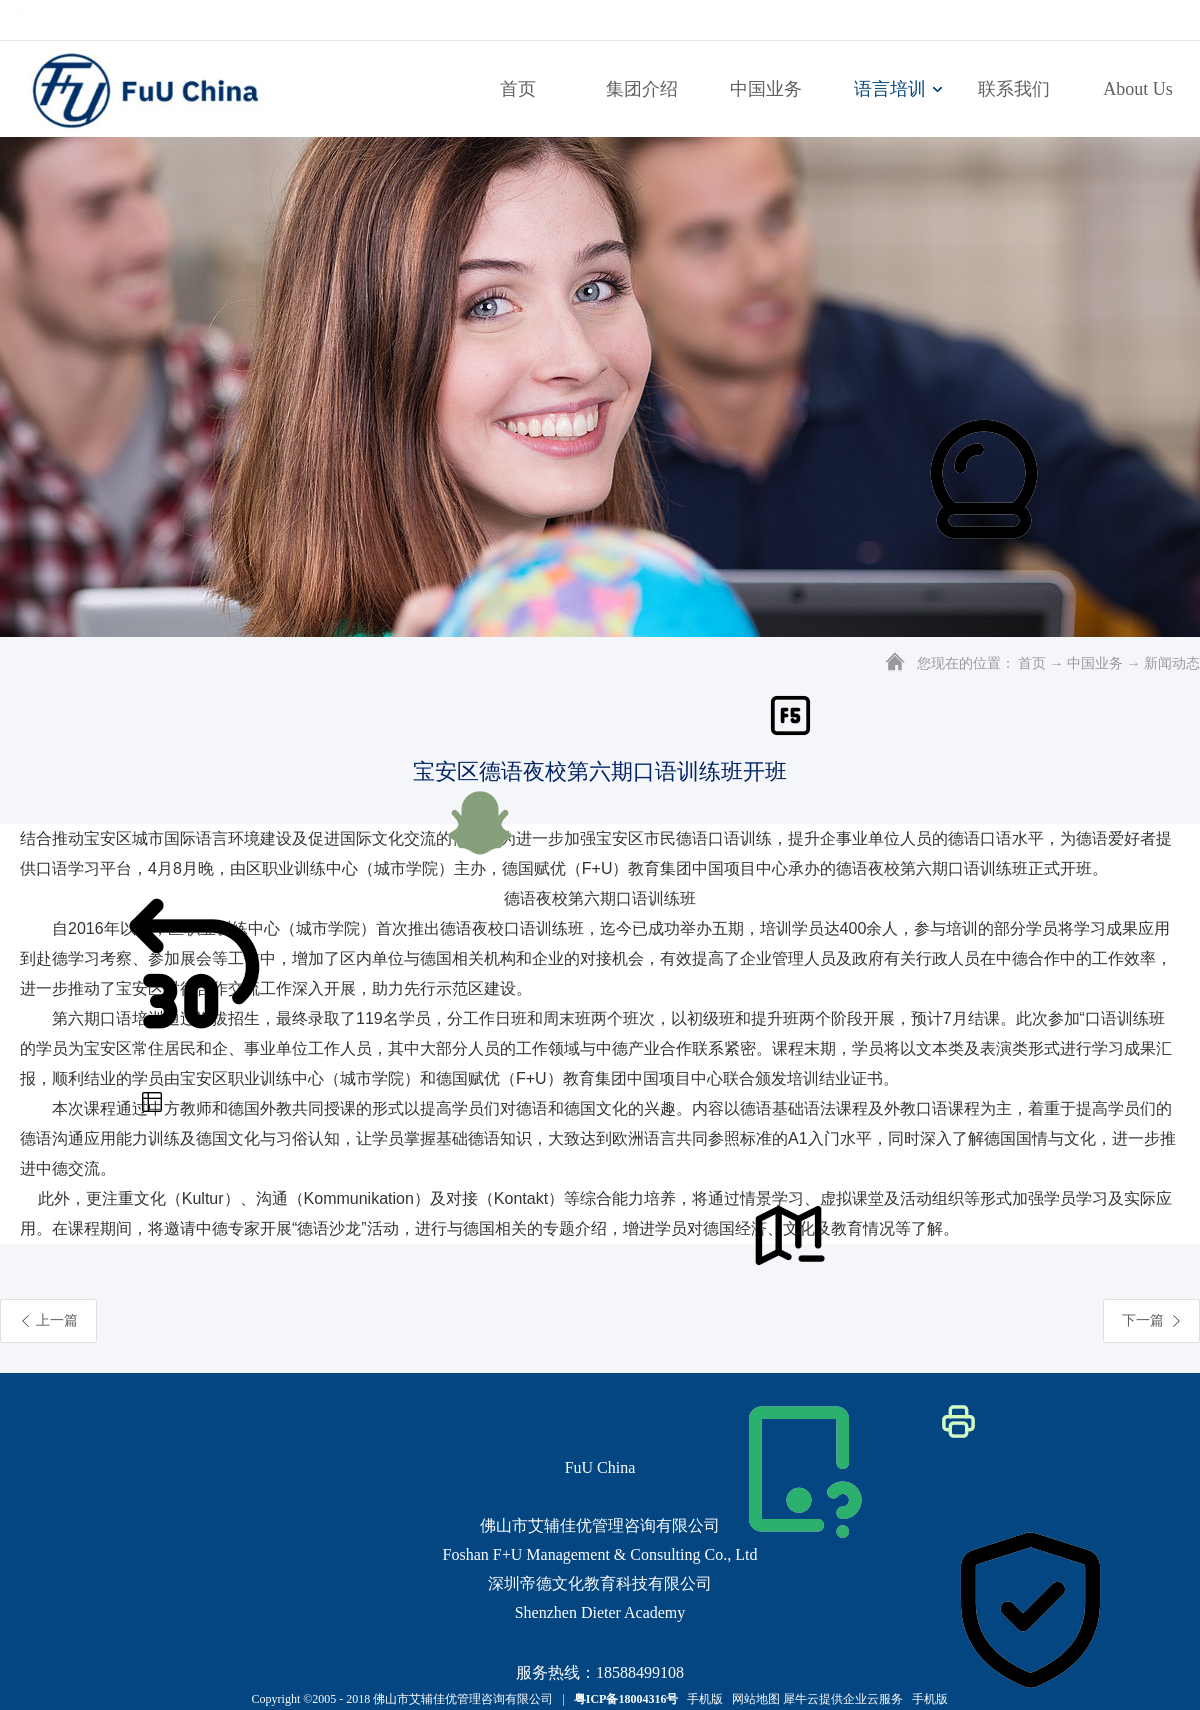  I want to click on refresh or reload the current page, so click(790, 715).